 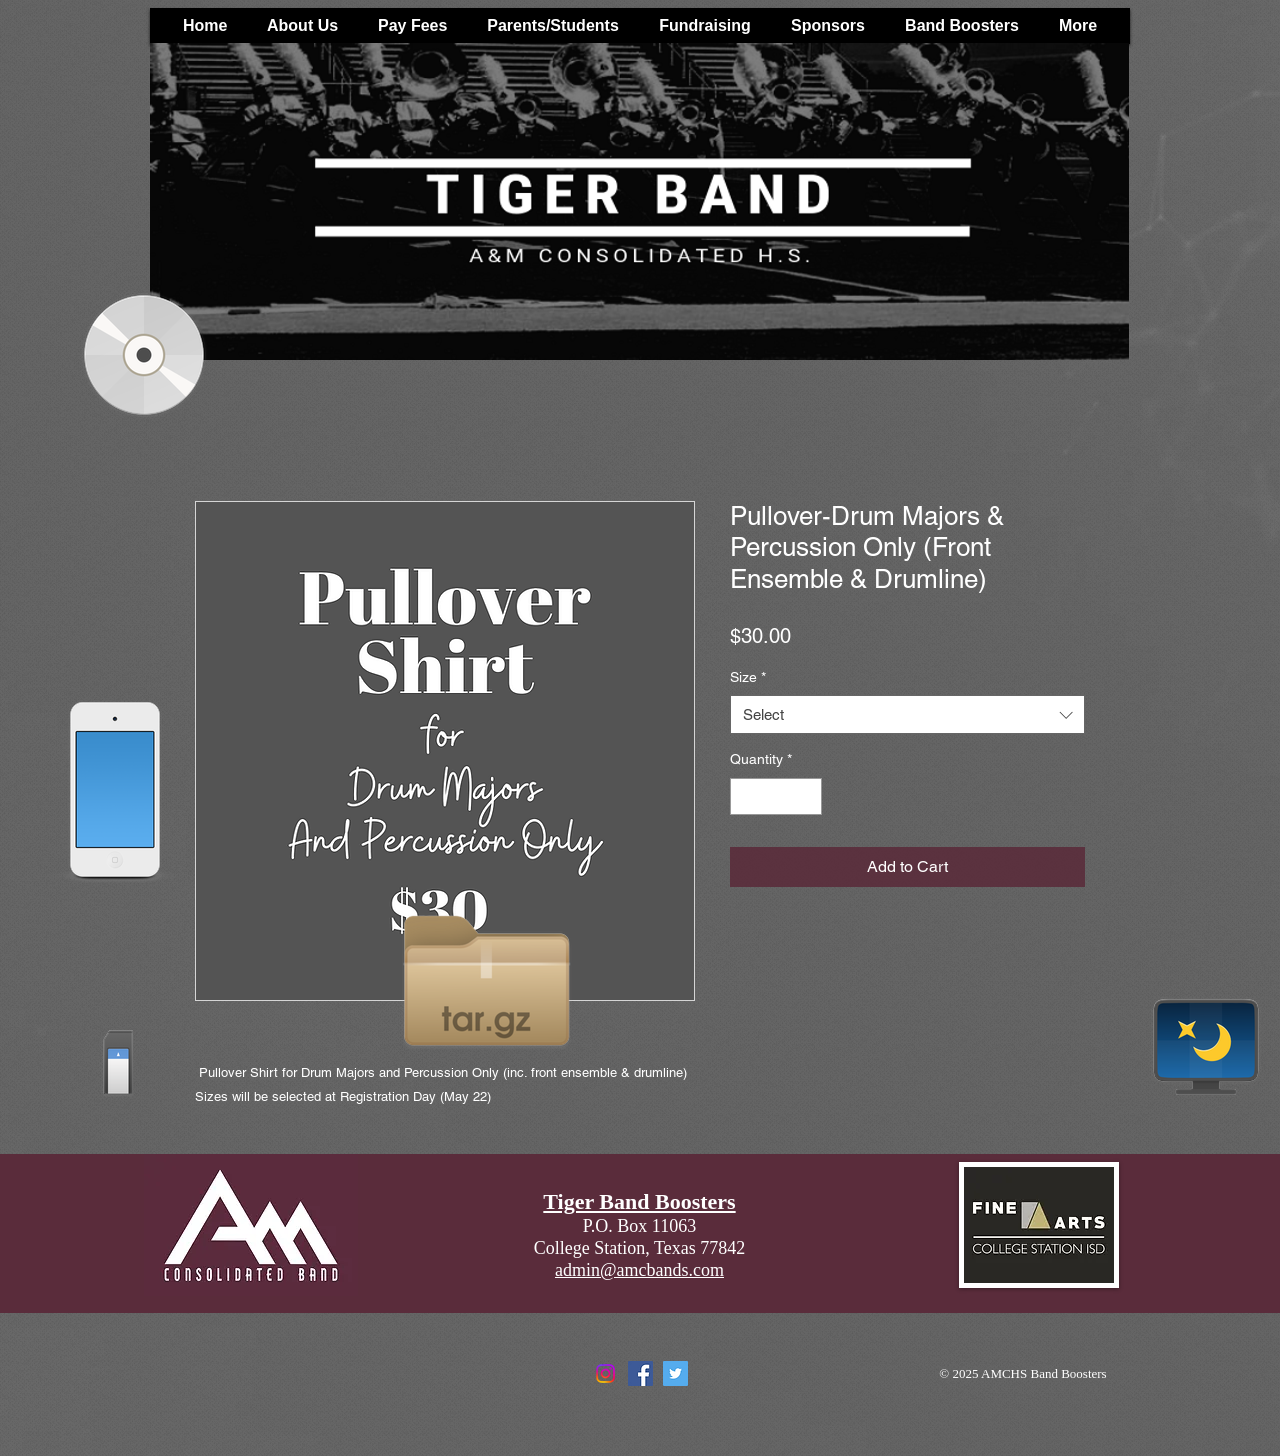 What do you see at coordinates (144, 355) in the screenshot?
I see `represents a DVD+R writable disc` at bounding box center [144, 355].